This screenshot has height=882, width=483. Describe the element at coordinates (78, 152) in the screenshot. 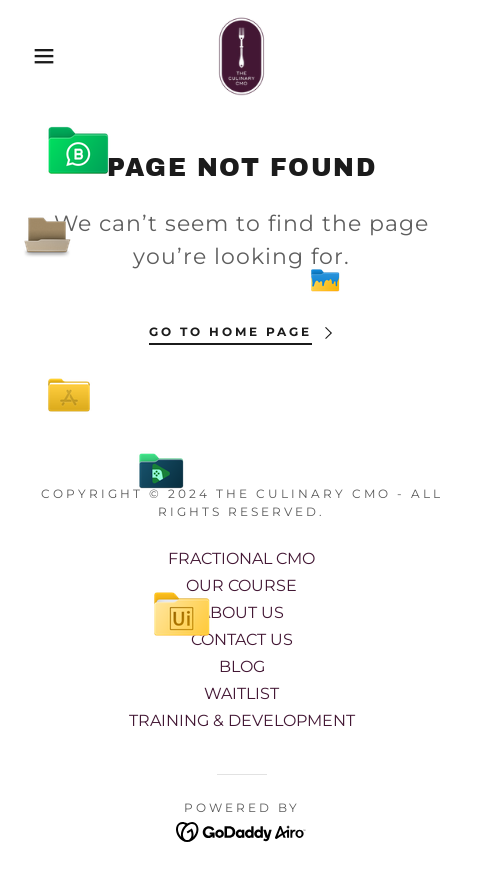

I see `folder containing whatsapp business files and data` at that location.